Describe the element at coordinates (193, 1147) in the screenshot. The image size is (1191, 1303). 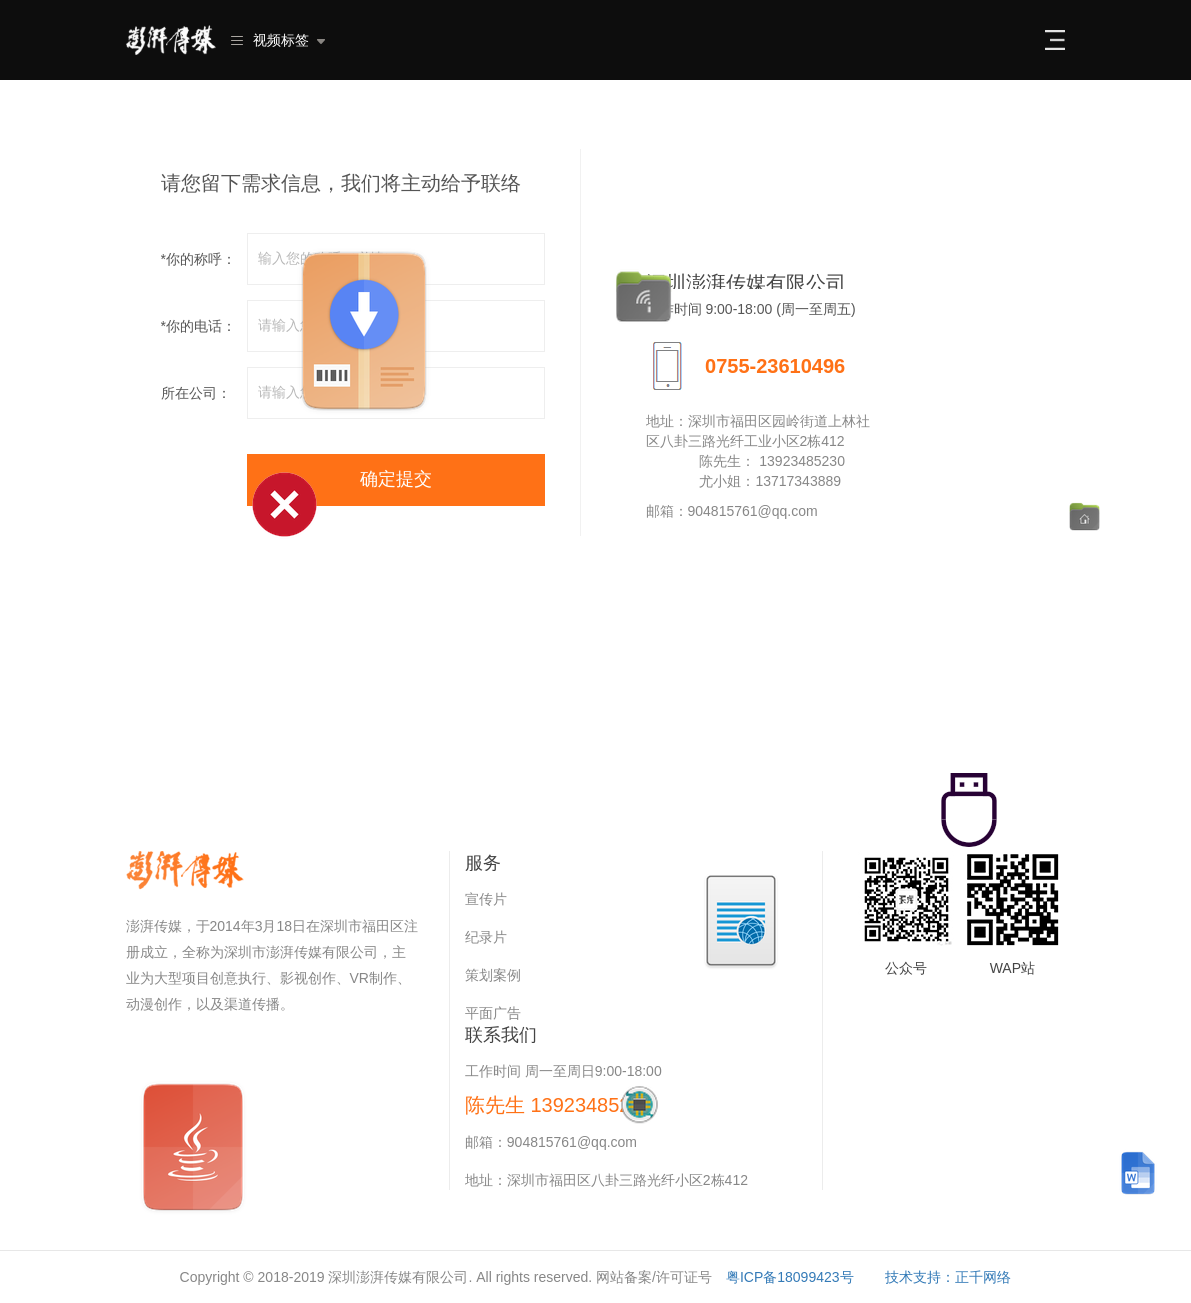
I see `a java source code file` at that location.